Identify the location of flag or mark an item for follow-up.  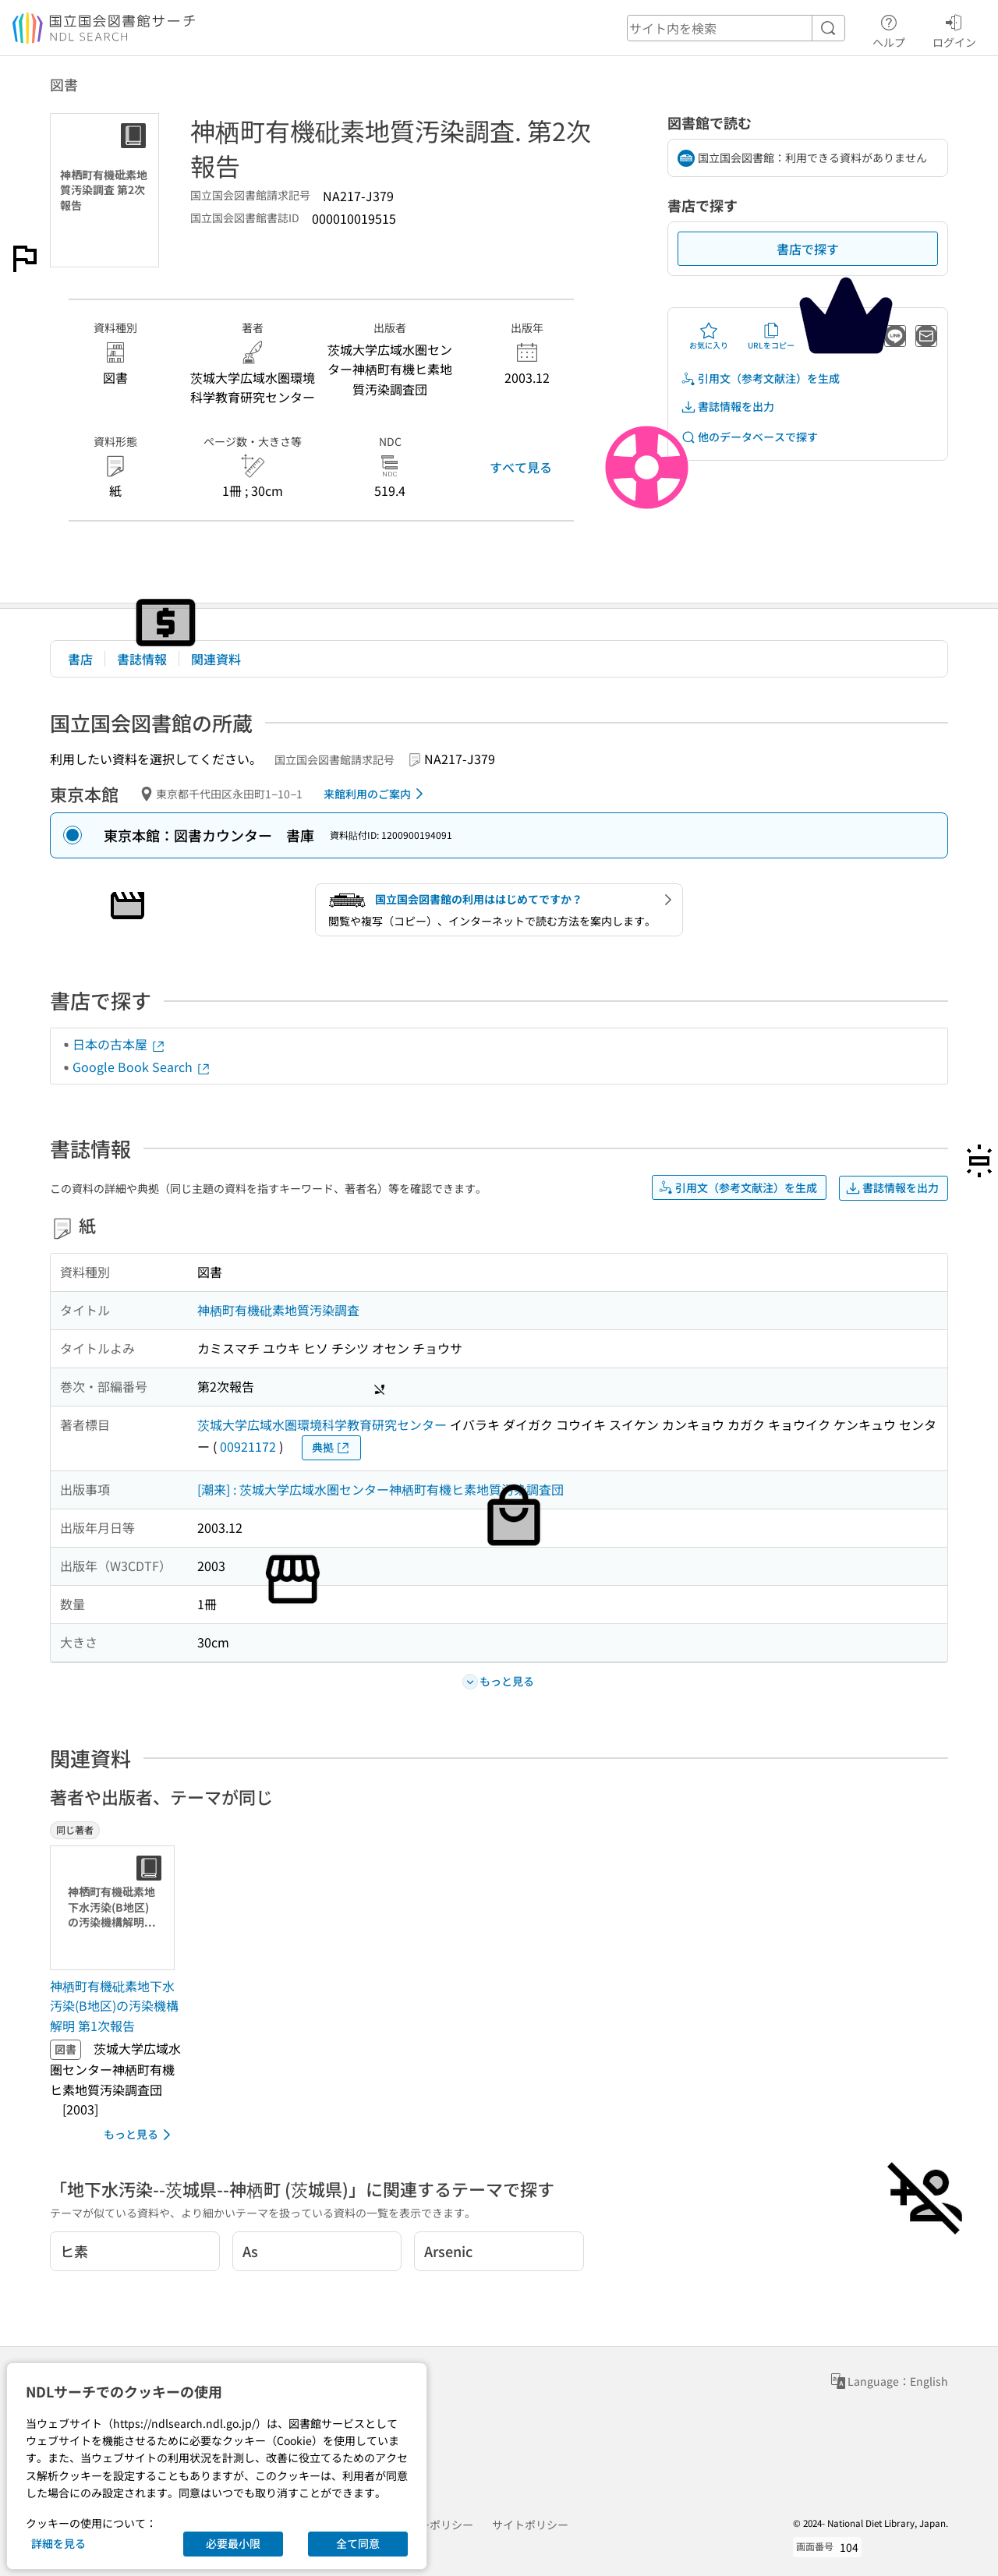
(24, 258).